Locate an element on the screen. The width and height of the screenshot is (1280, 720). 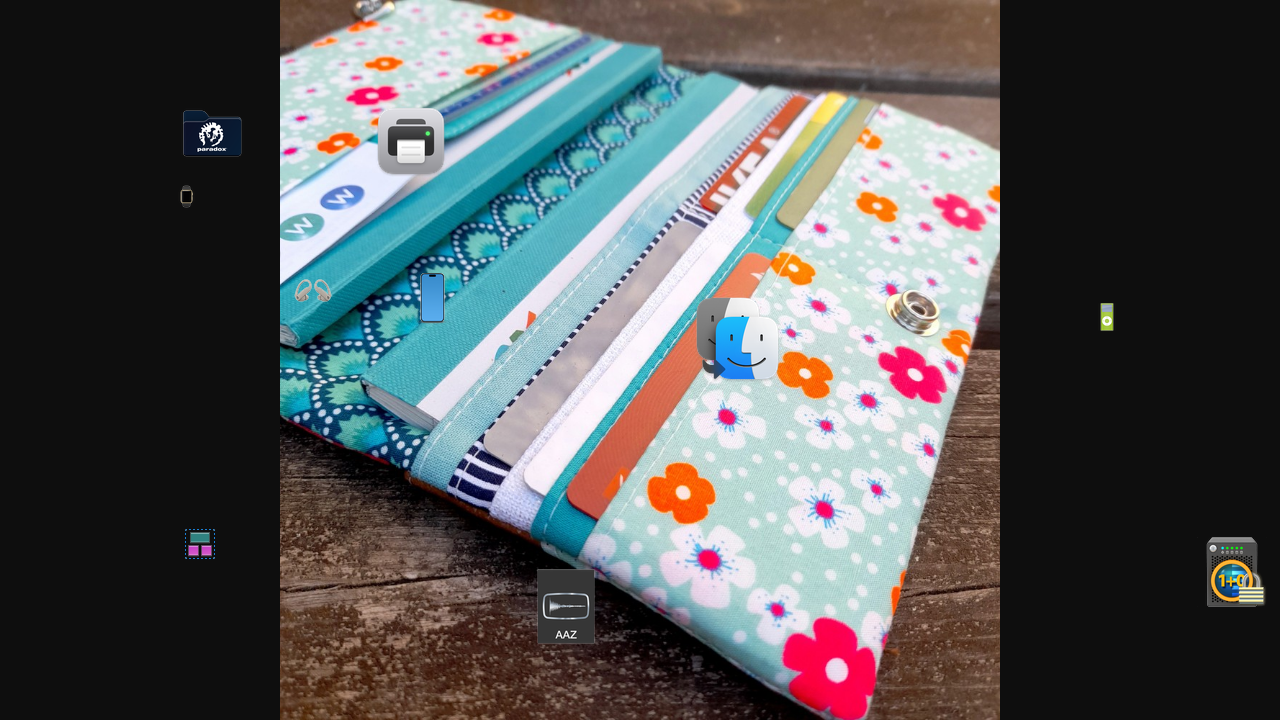
apple watch device icon is located at coordinates (186, 196).